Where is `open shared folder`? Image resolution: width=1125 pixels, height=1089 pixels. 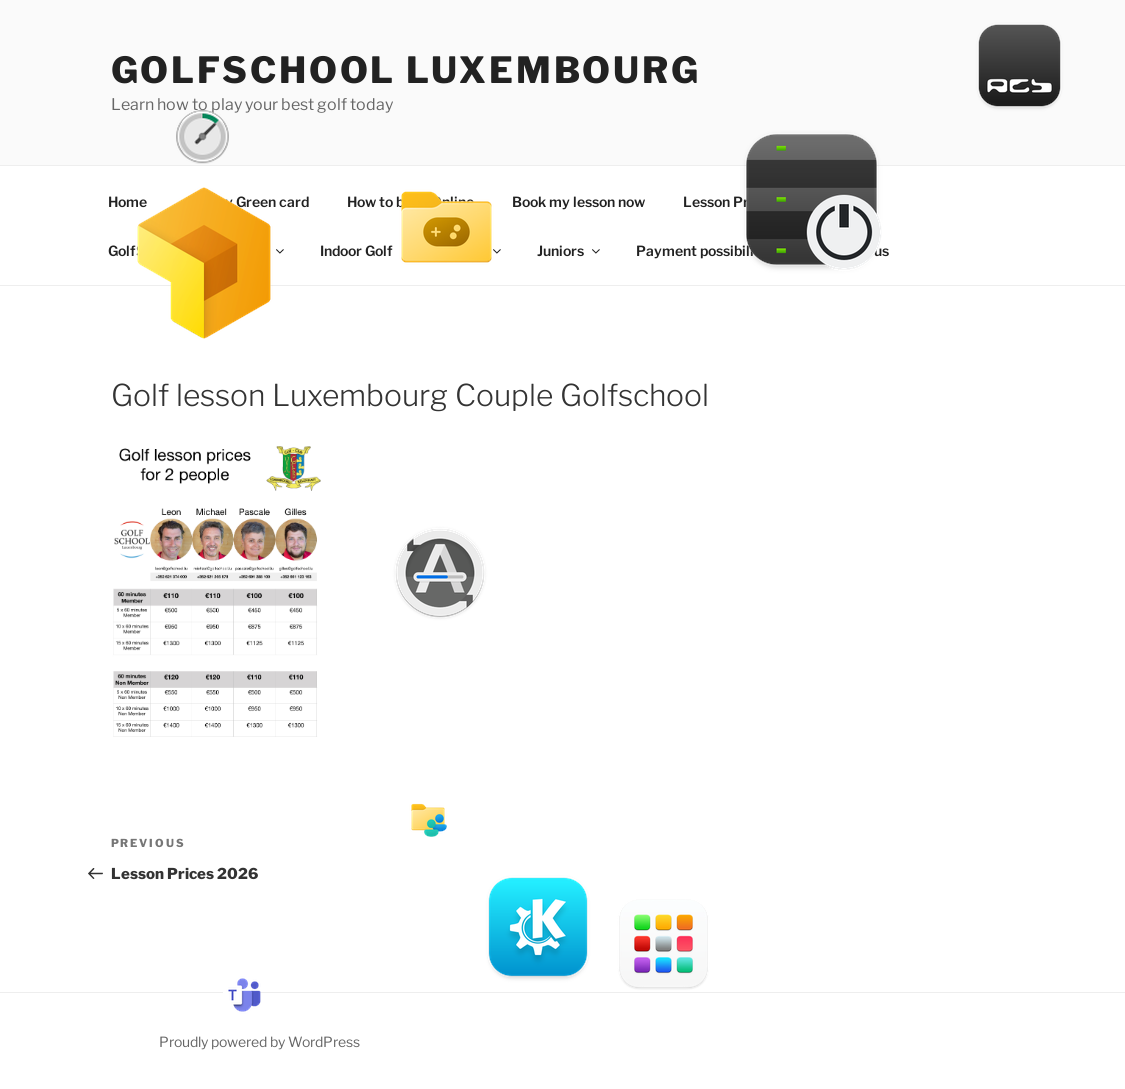 open shared folder is located at coordinates (428, 818).